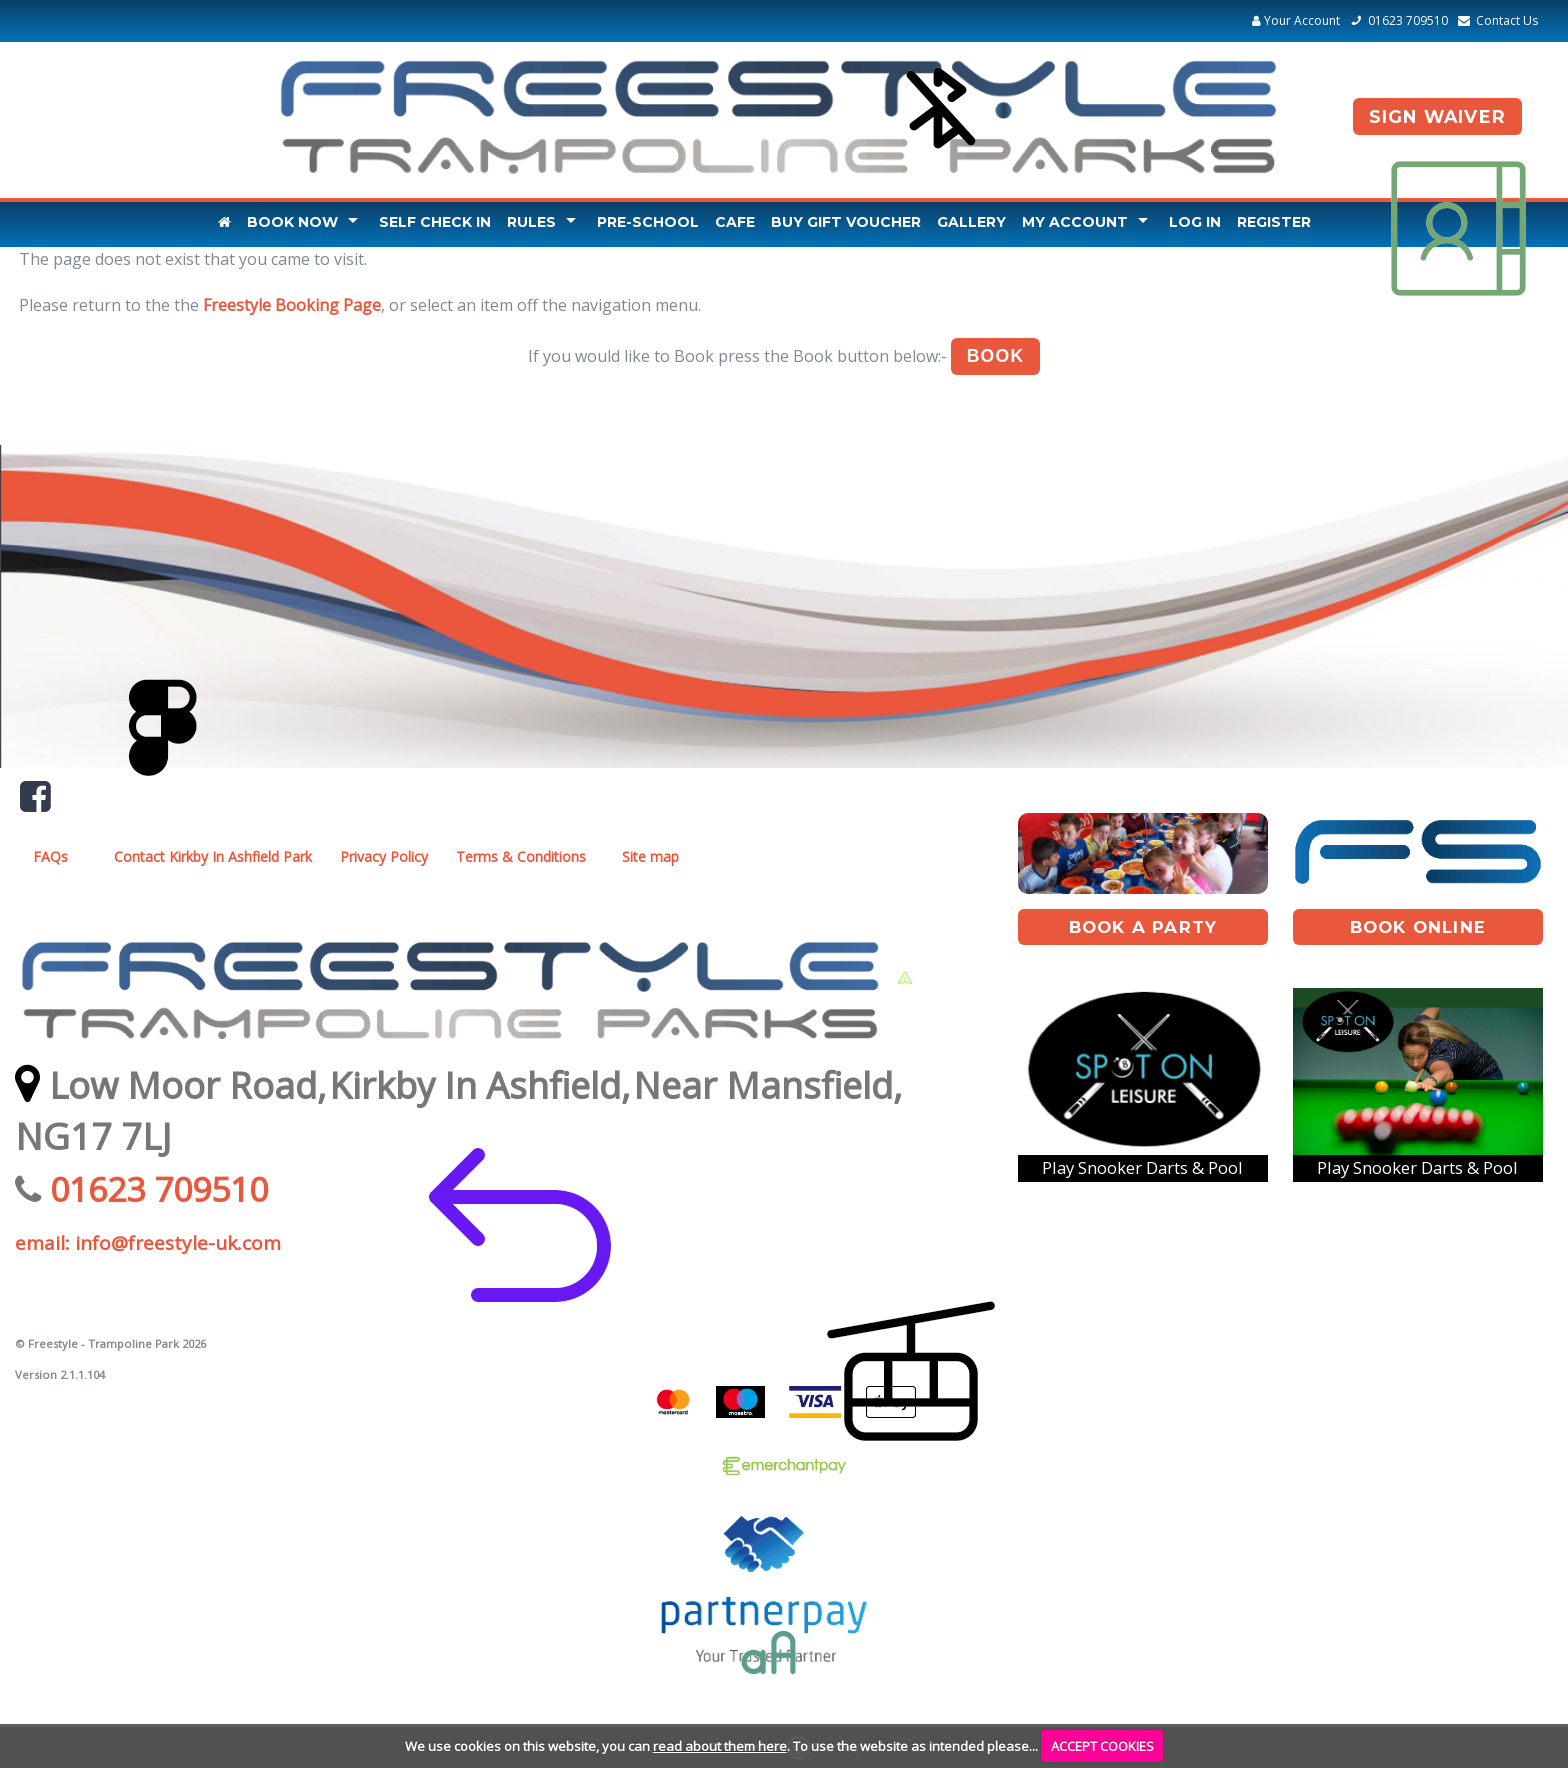 This screenshot has width=1568, height=1768. I want to click on toggle between uppercase and lowercase text, so click(768, 1652).